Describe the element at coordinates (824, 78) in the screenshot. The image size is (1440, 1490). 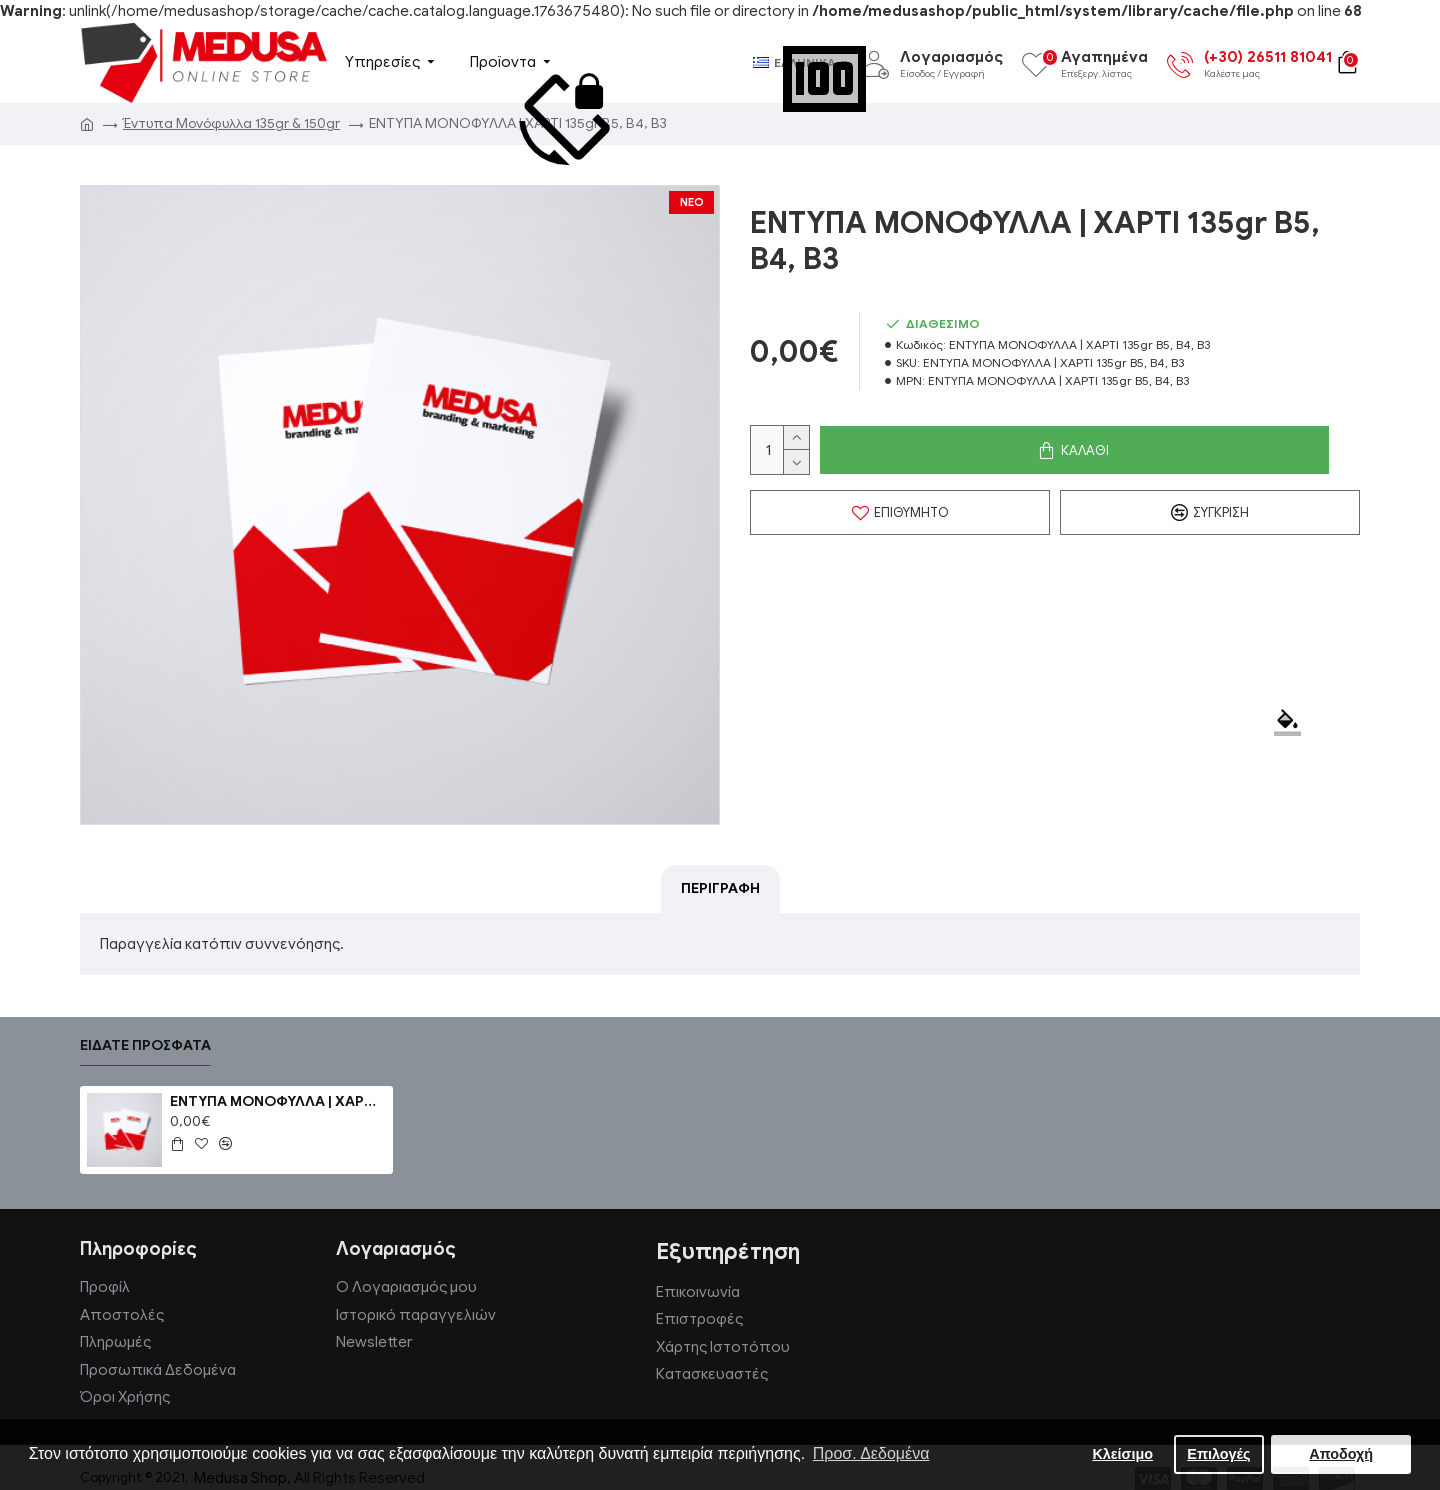
I see `view currency or money-related features` at that location.